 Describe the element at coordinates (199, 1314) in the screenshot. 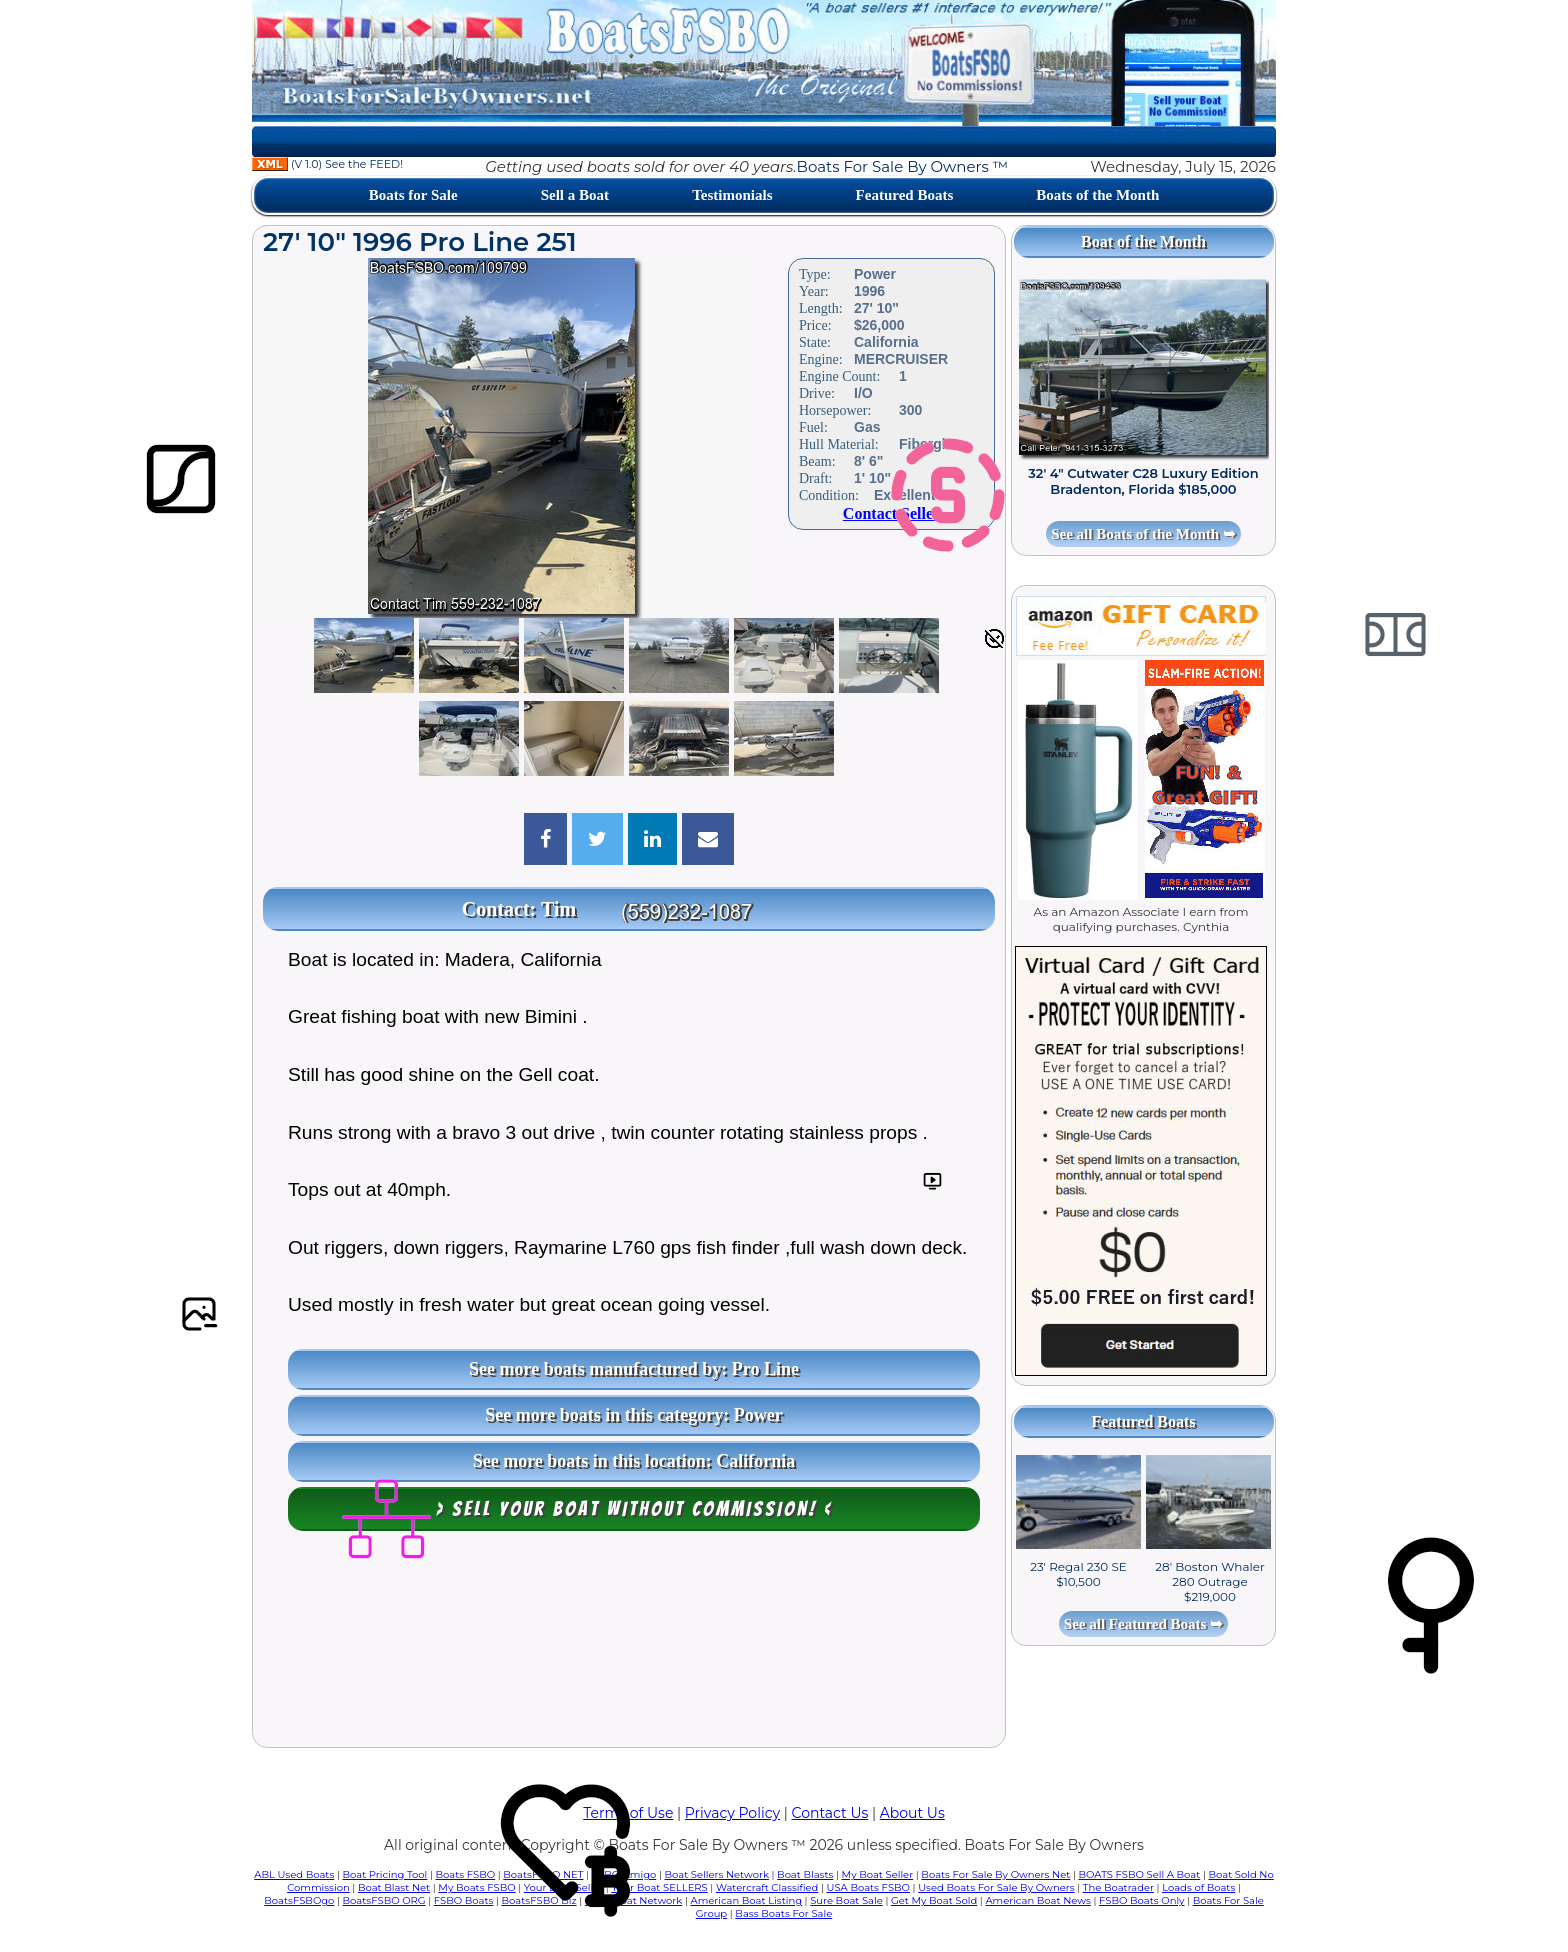

I see `remove a photo from your collection` at that location.